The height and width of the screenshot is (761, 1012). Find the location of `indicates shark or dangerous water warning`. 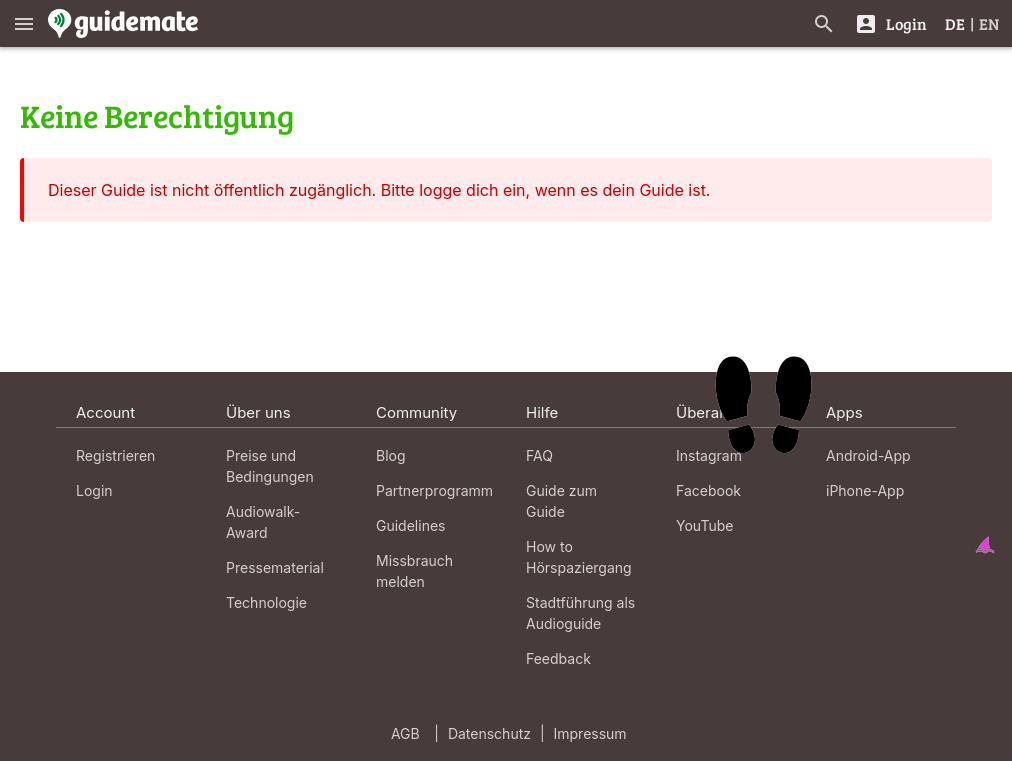

indicates shark or dangerous water warning is located at coordinates (985, 545).